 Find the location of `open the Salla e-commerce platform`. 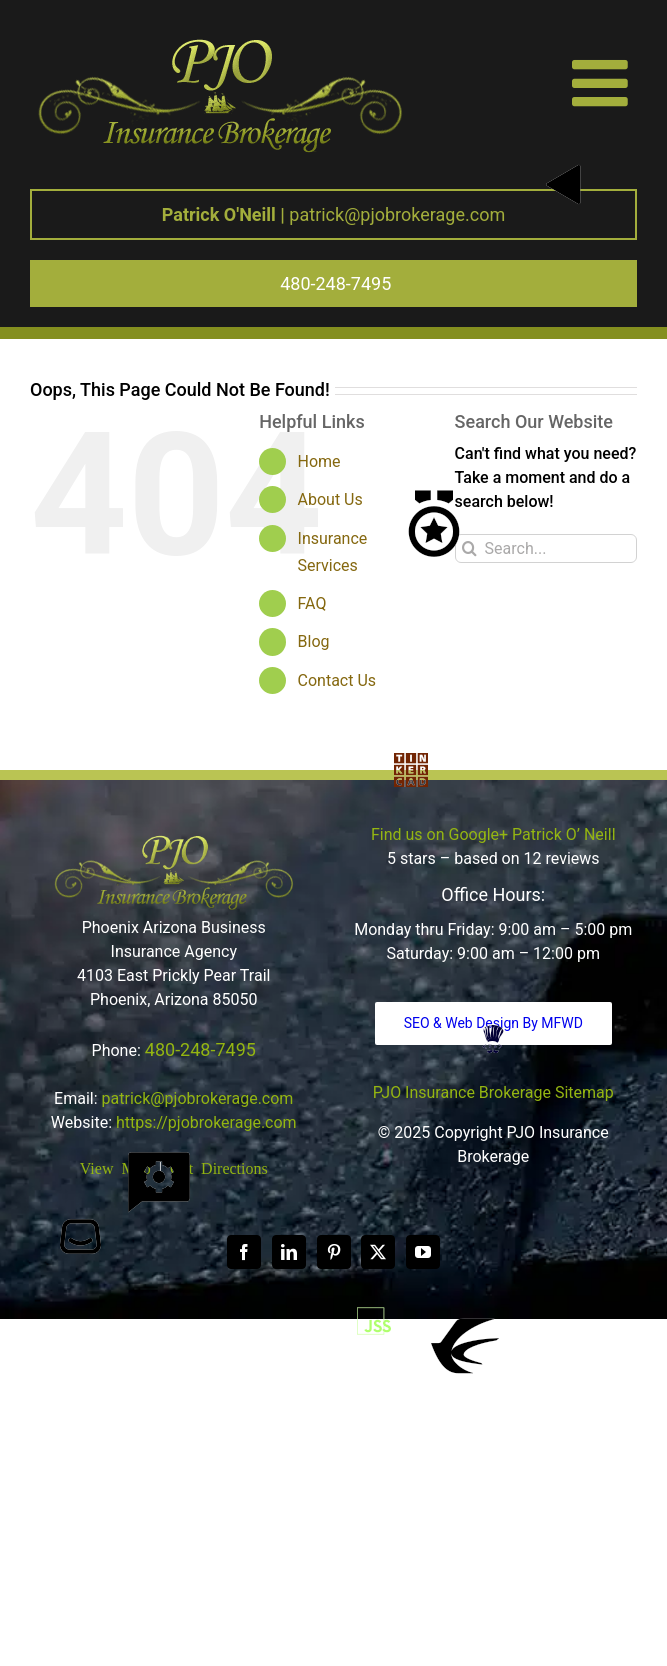

open the Salla e-commerce platform is located at coordinates (80, 1236).